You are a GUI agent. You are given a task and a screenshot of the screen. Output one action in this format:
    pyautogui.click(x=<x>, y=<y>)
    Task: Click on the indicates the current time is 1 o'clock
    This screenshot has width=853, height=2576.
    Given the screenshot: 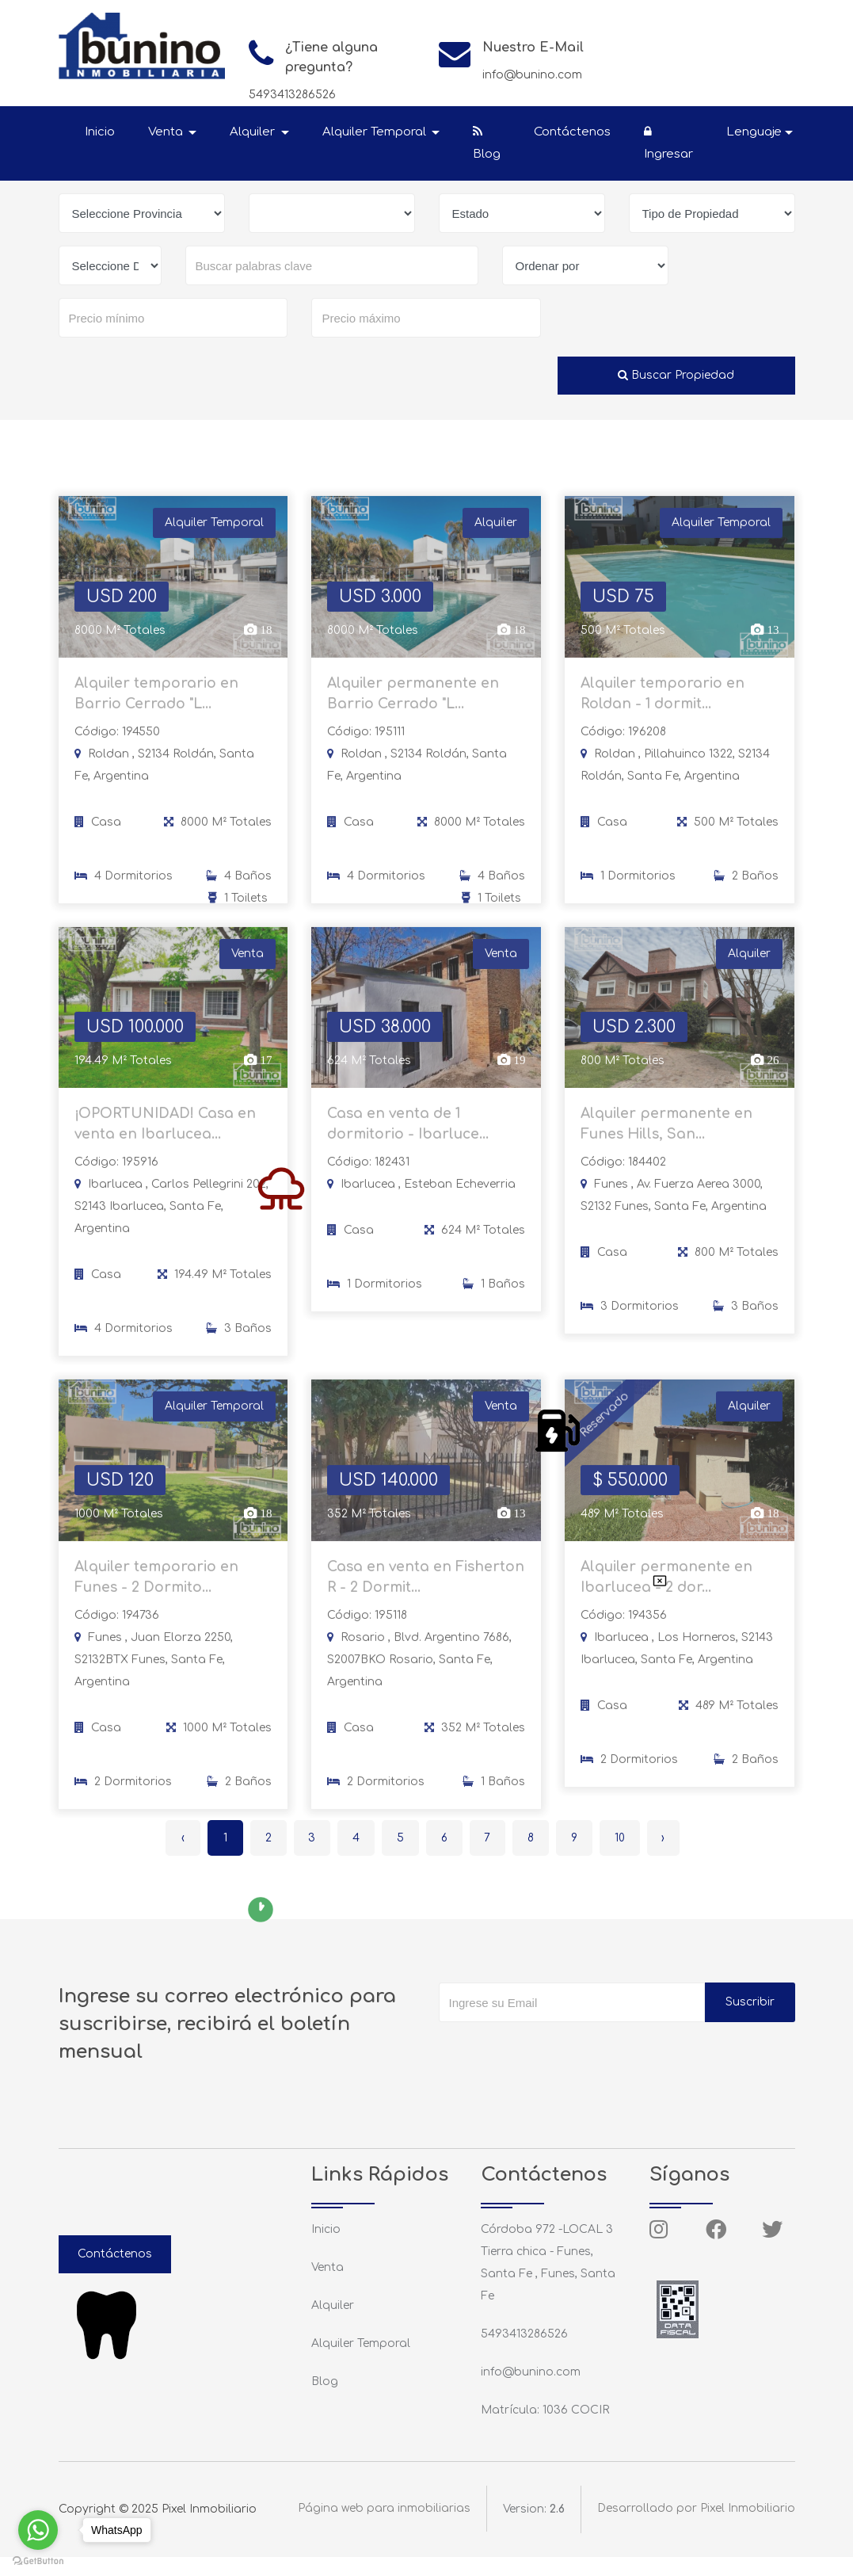 What is the action you would take?
    pyautogui.click(x=261, y=1910)
    